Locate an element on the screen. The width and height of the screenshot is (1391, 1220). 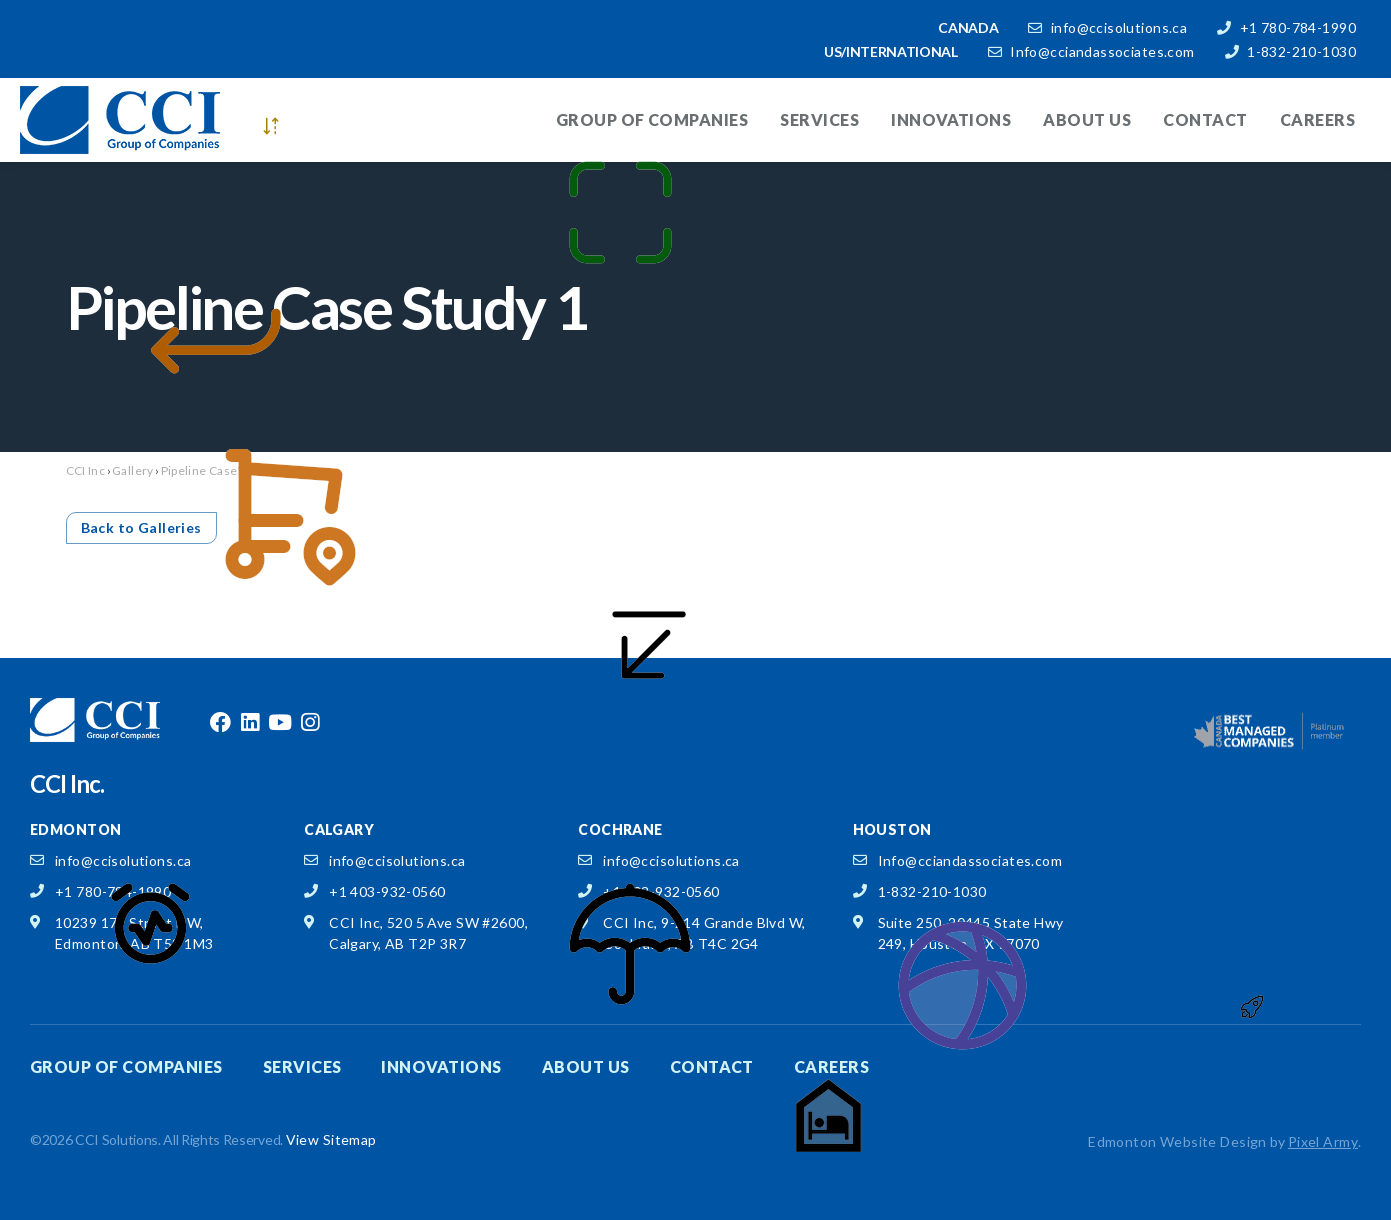
find overnight shelter or emergency housing is located at coordinates (828, 1115).